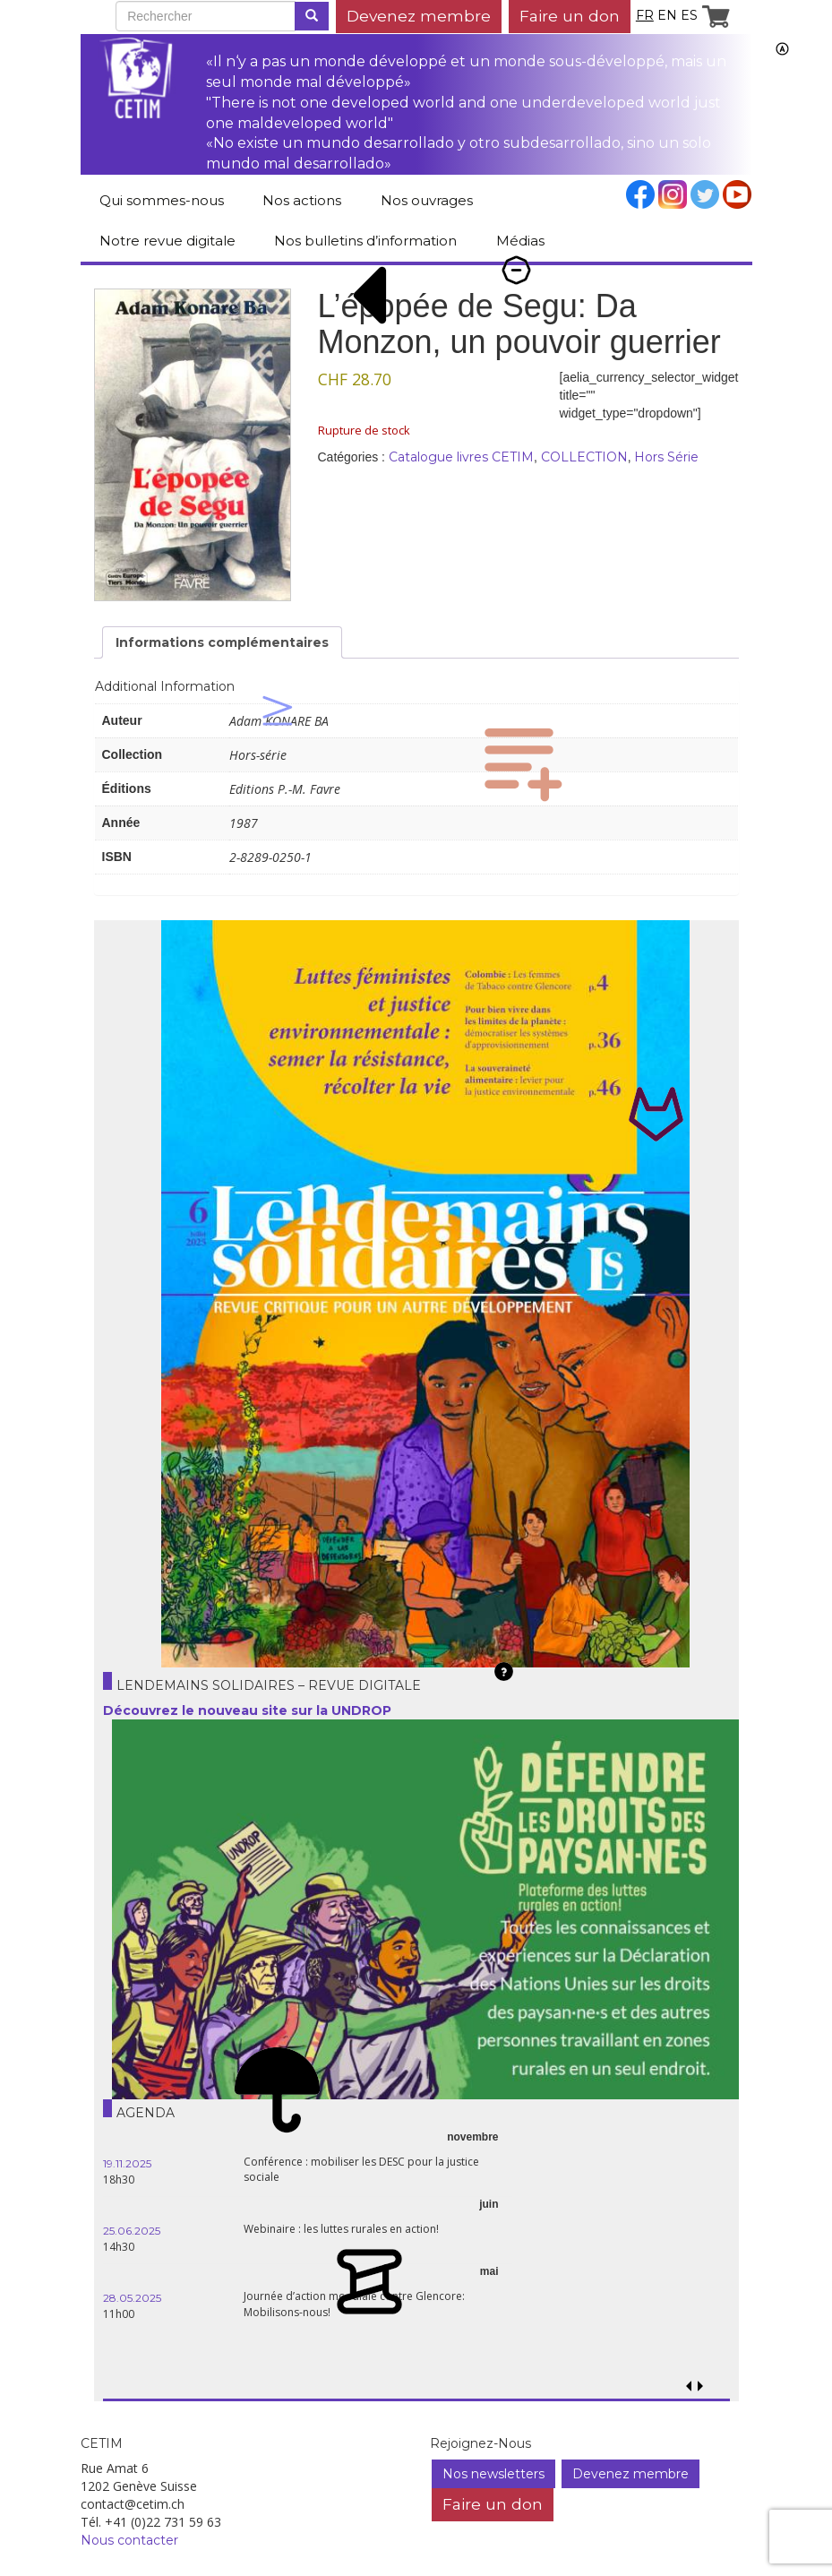 The image size is (832, 2576). What do you see at coordinates (516, 270) in the screenshot?
I see `remove or delete an item` at bounding box center [516, 270].